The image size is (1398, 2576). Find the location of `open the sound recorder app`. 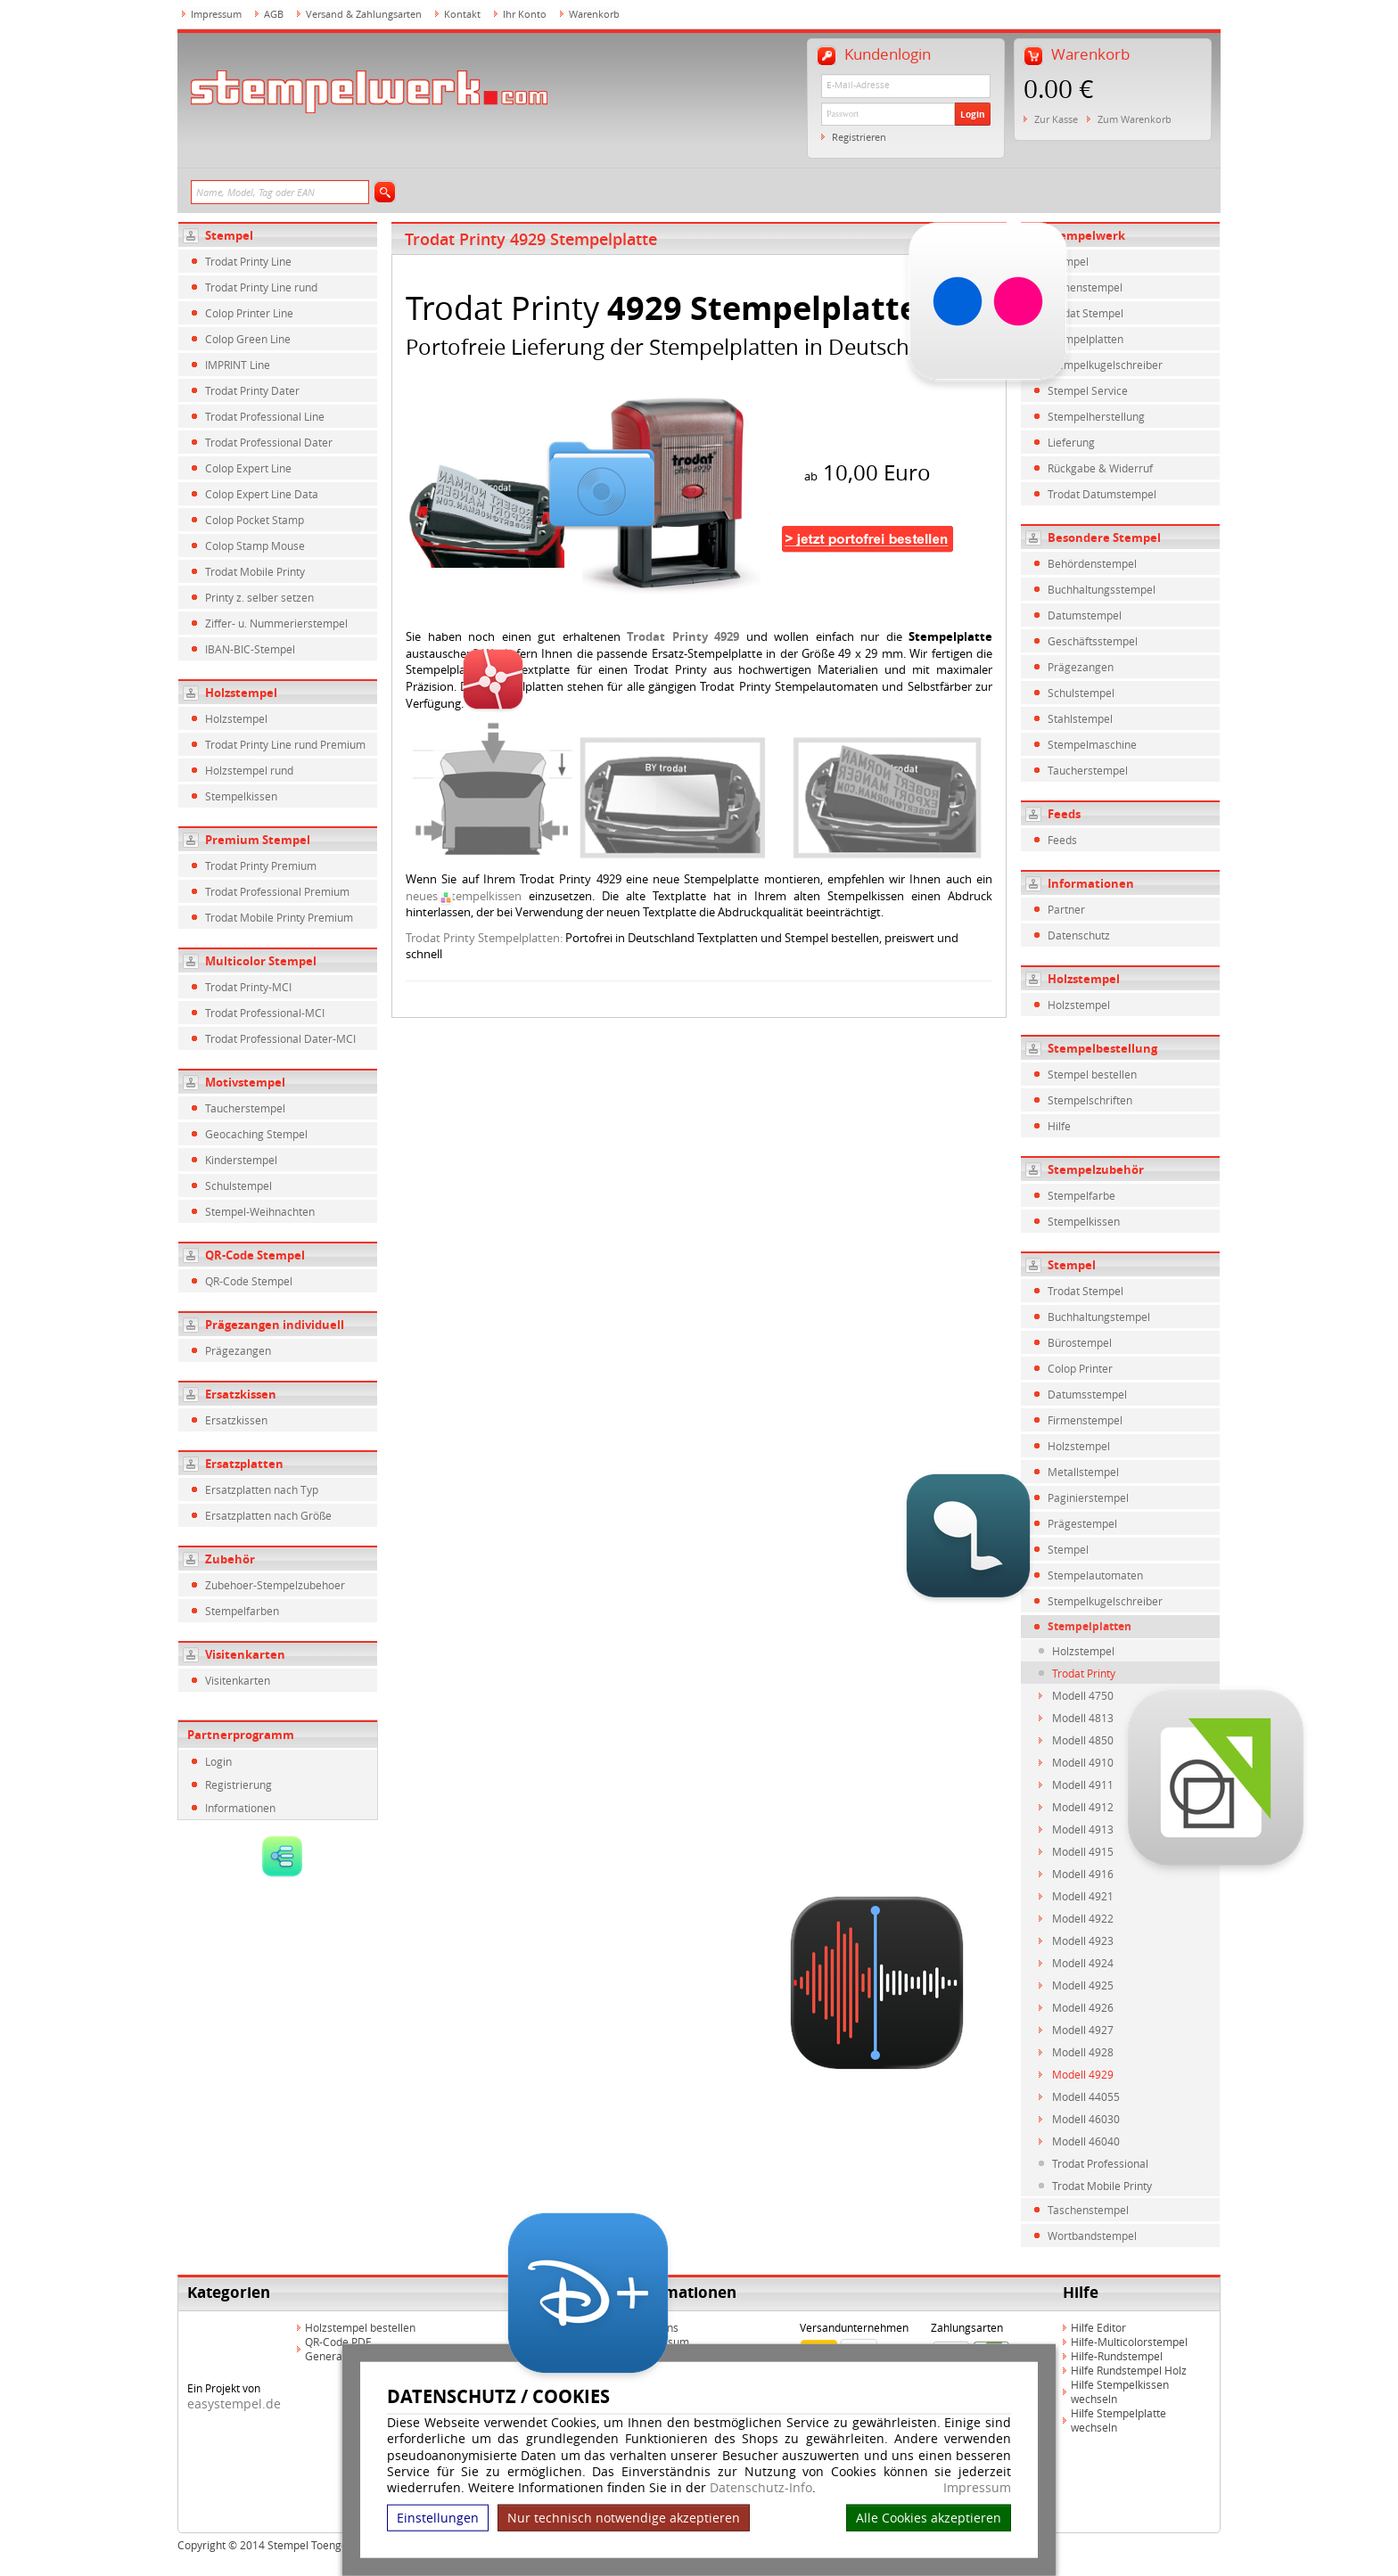

open the sound recorder app is located at coordinates (876, 1982).